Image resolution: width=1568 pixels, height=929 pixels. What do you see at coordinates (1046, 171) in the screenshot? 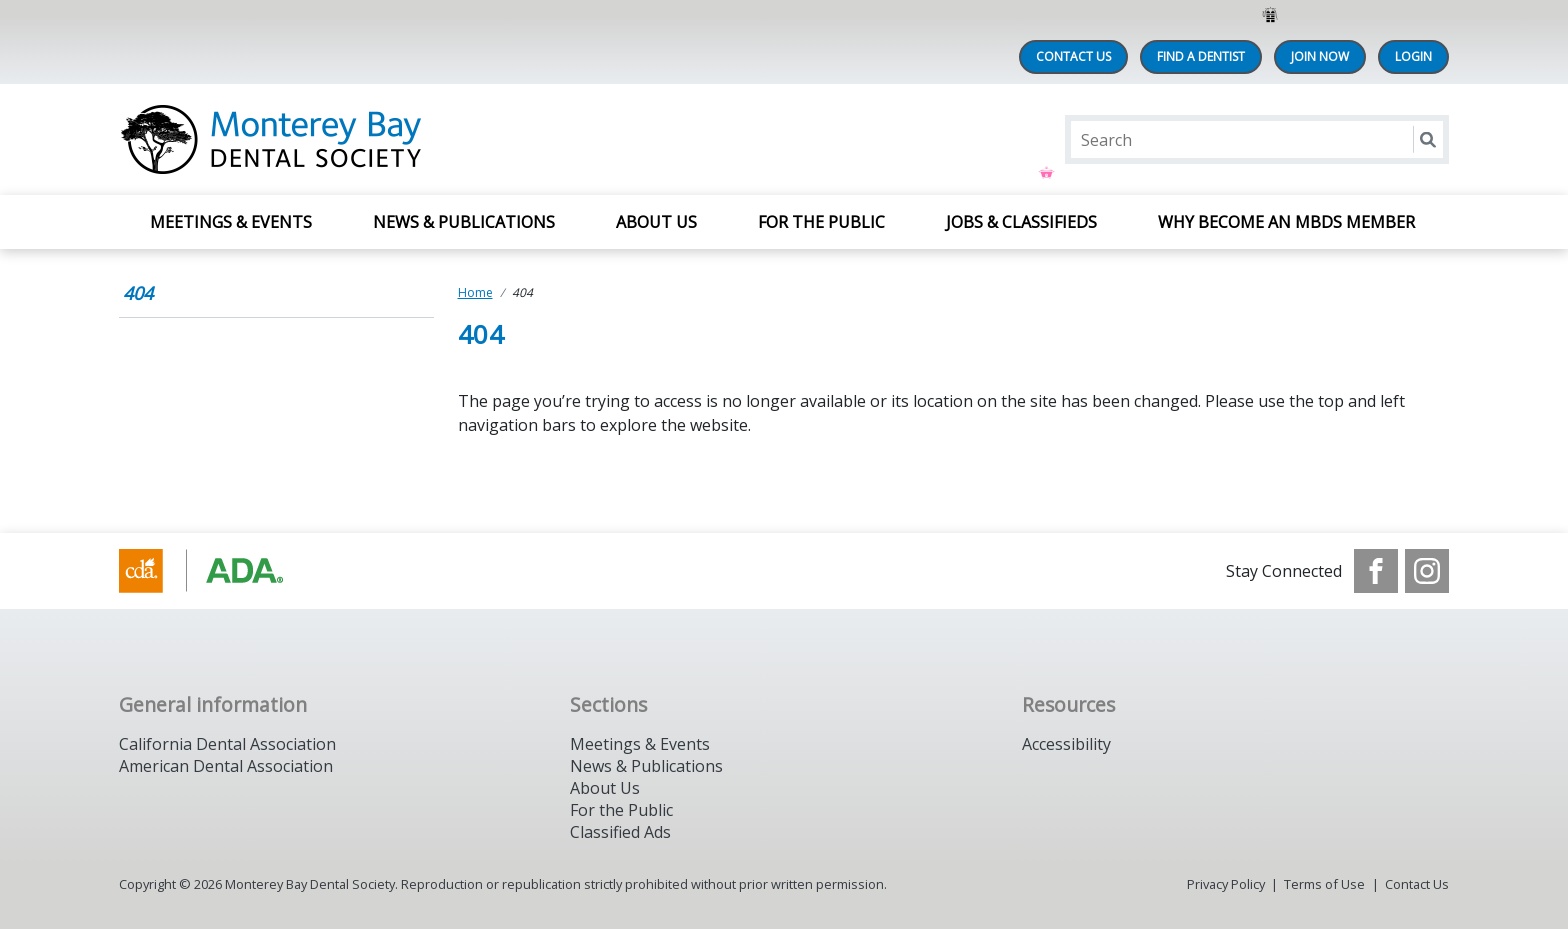
I see `access rice cooker settings or controls` at bounding box center [1046, 171].